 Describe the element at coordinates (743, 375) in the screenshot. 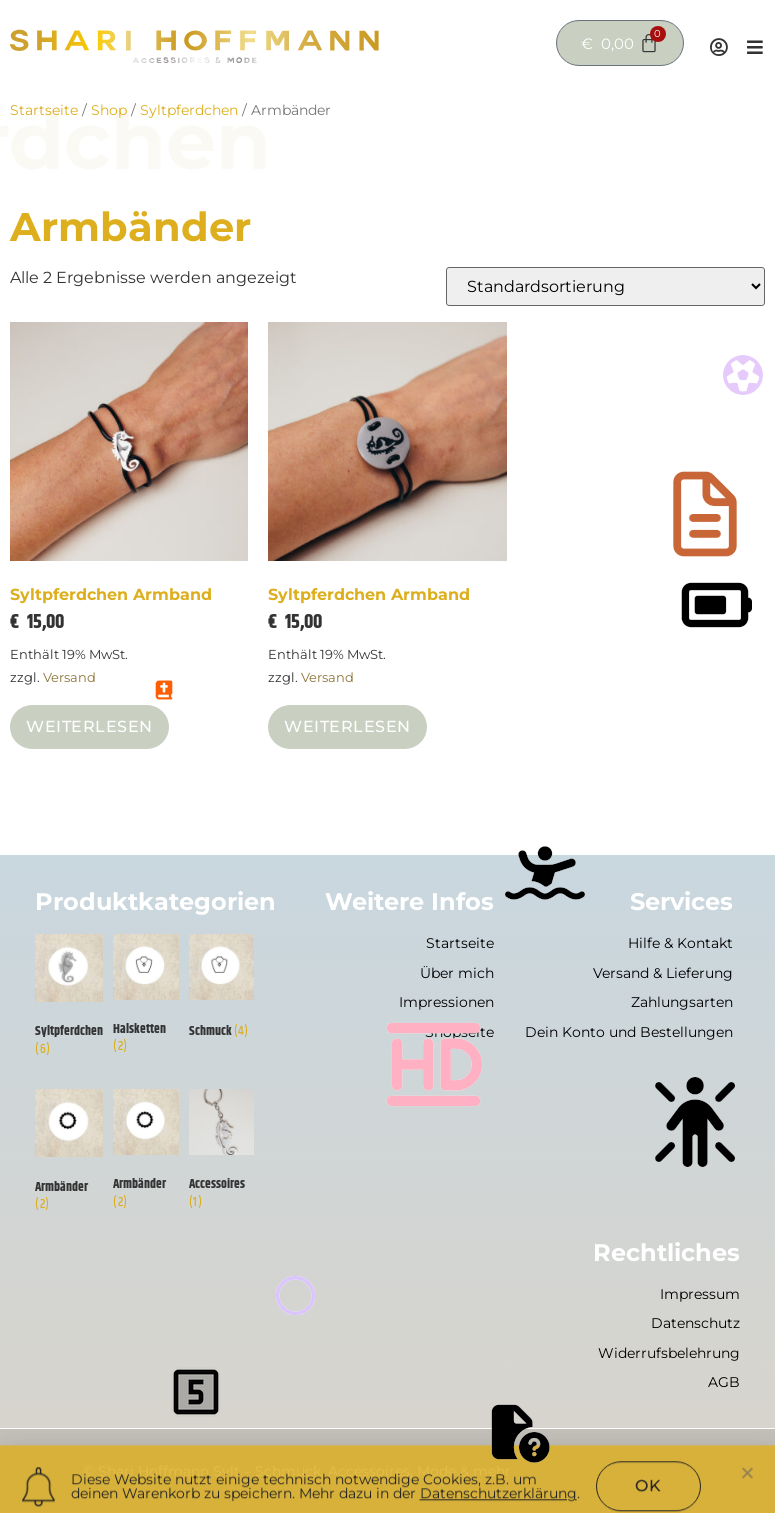

I see `access sports or football-related content` at that location.